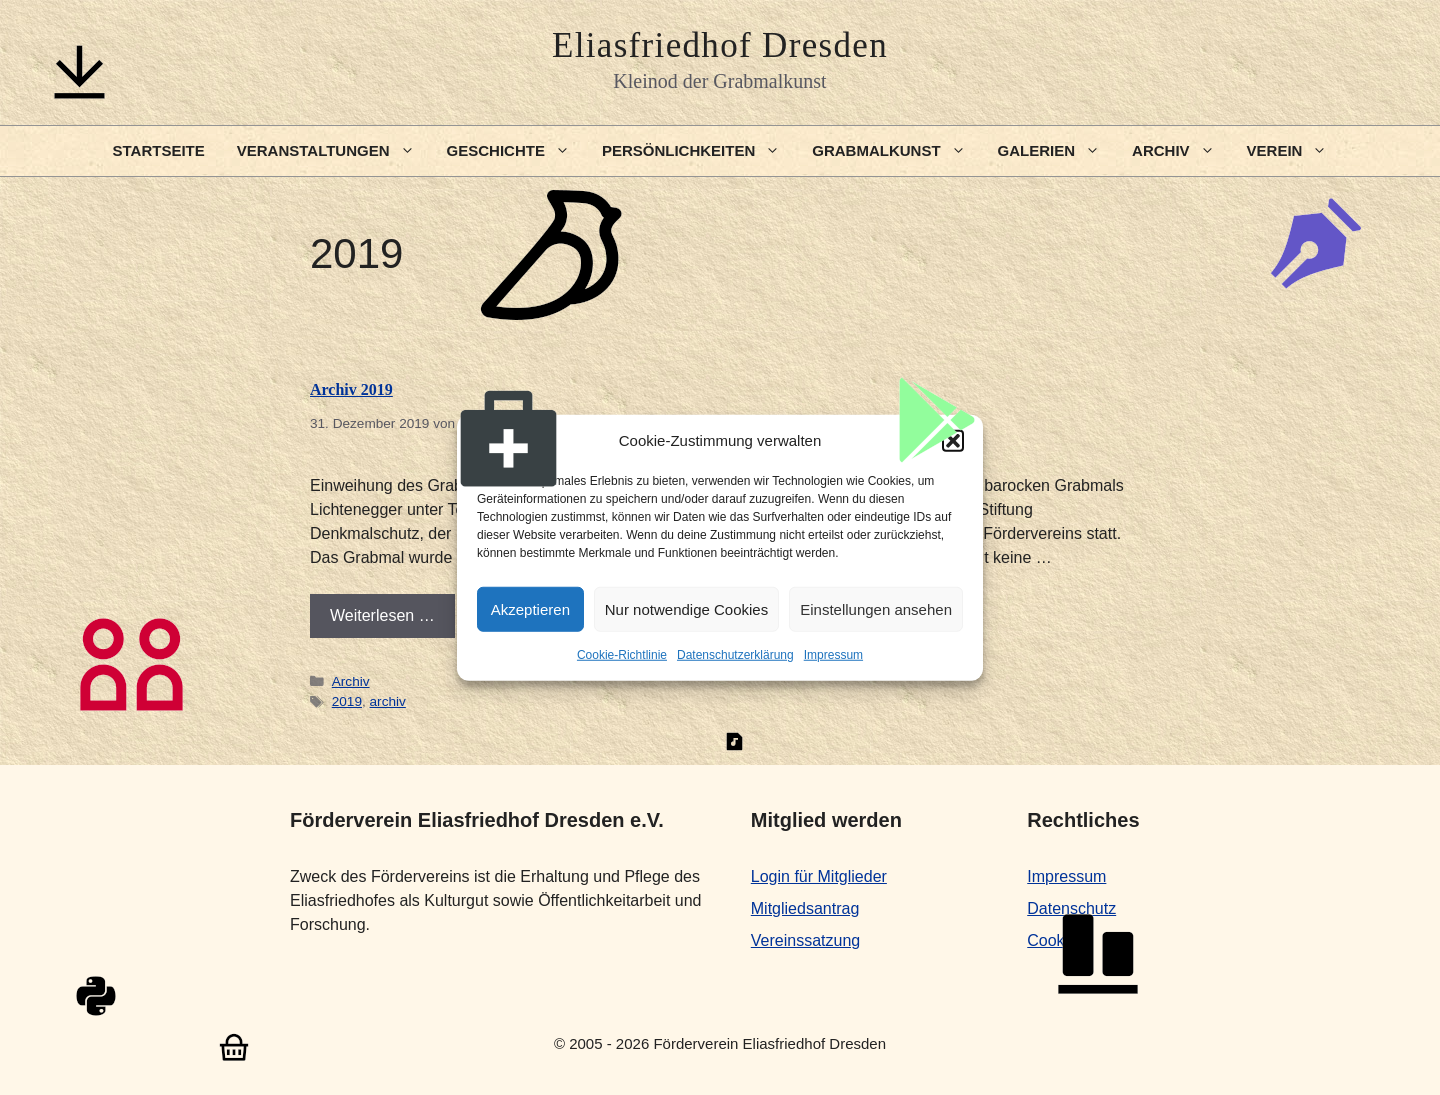  I want to click on access drawing or illustration tools, so click(1312, 242).